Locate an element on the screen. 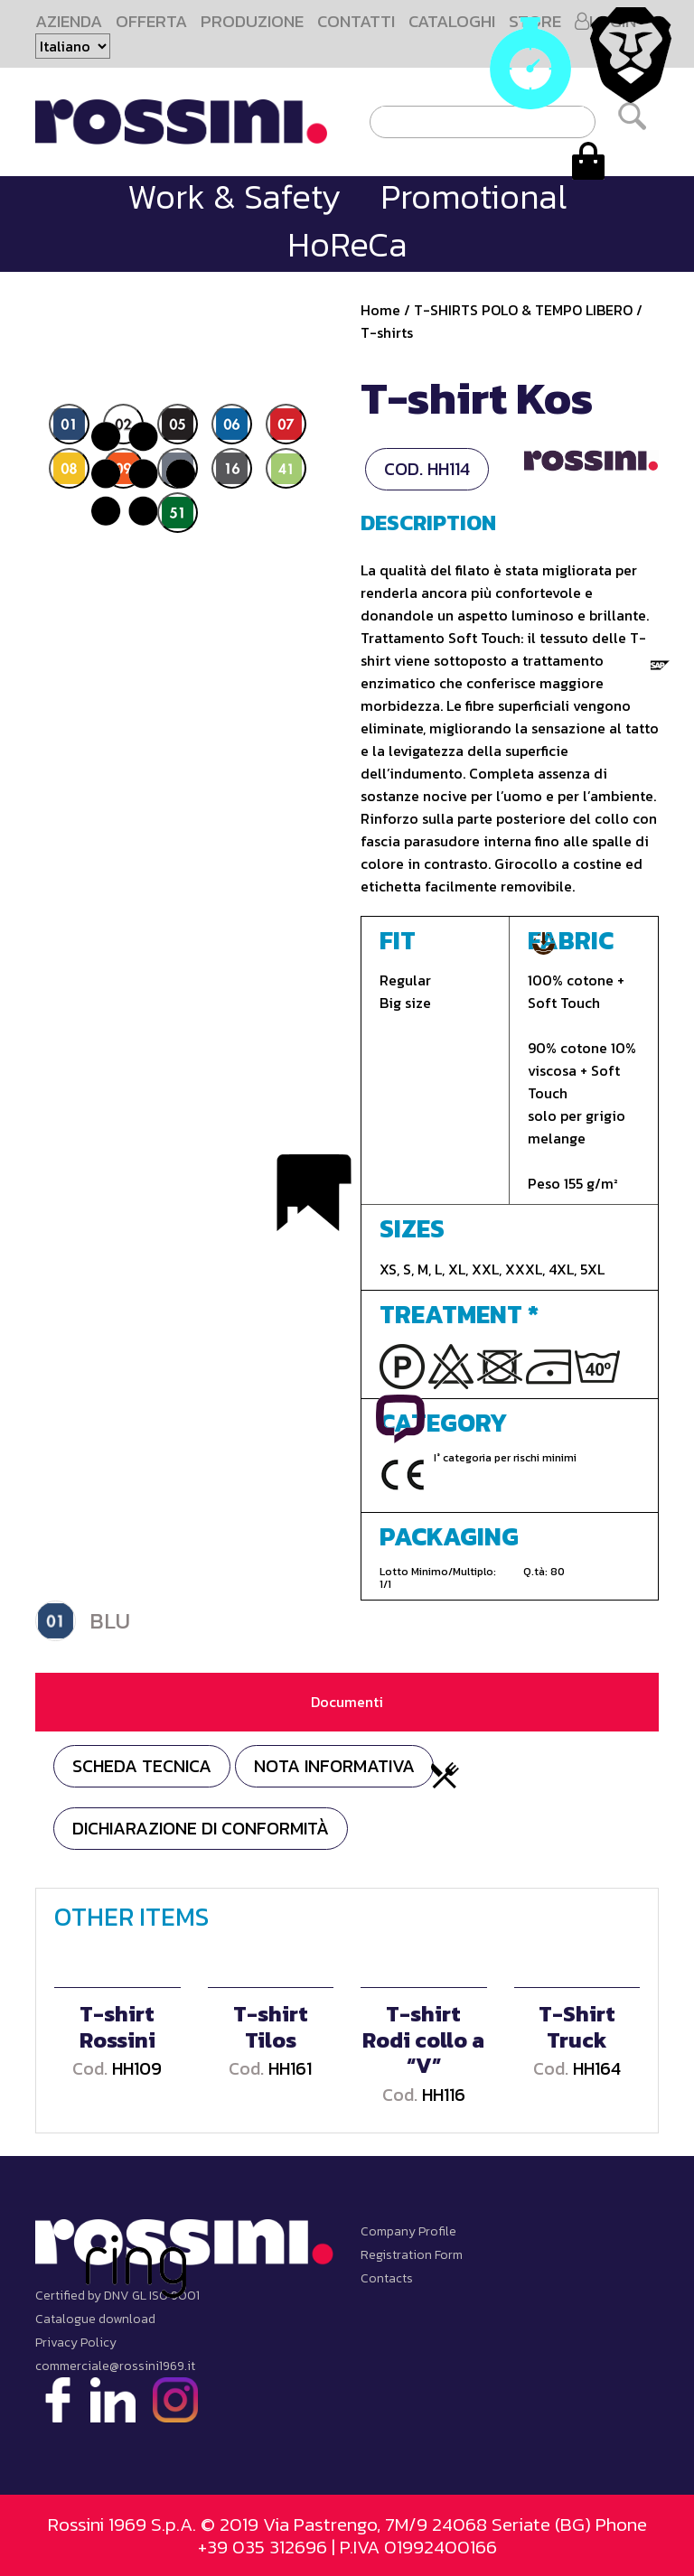 Image resolution: width=694 pixels, height=2576 pixels. open the mealie recipe manager app is located at coordinates (445, 1775).